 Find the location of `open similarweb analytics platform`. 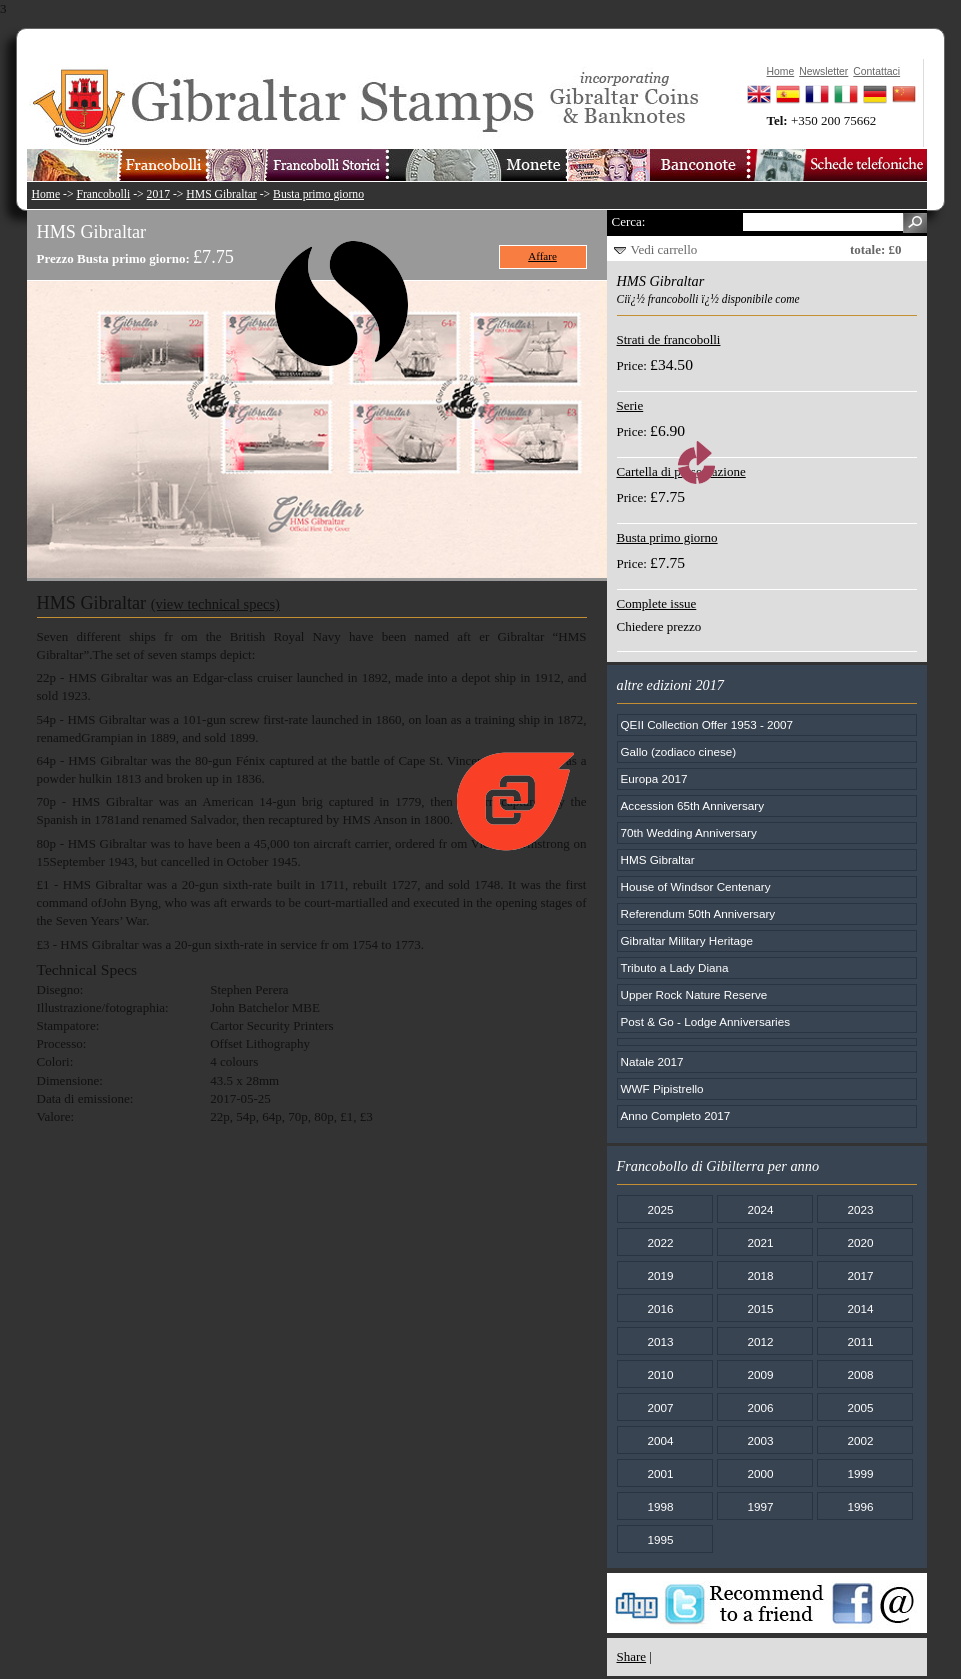

open similarweb analytics platform is located at coordinates (341, 303).